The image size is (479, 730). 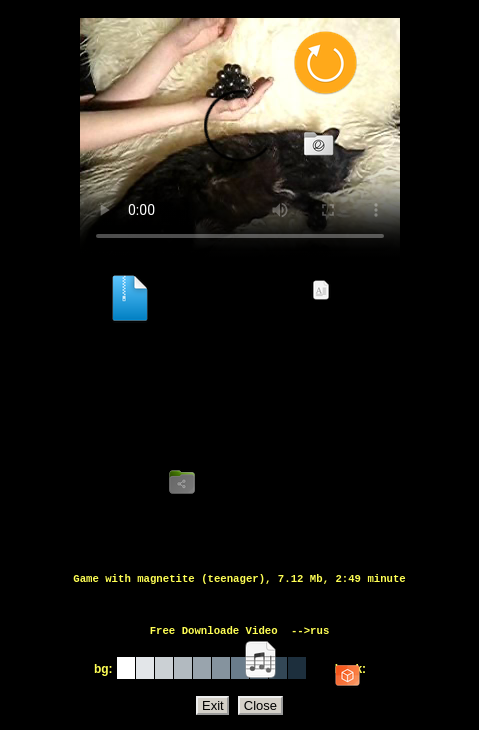 What do you see at coordinates (182, 482) in the screenshot?
I see `open your public shared folder` at bounding box center [182, 482].